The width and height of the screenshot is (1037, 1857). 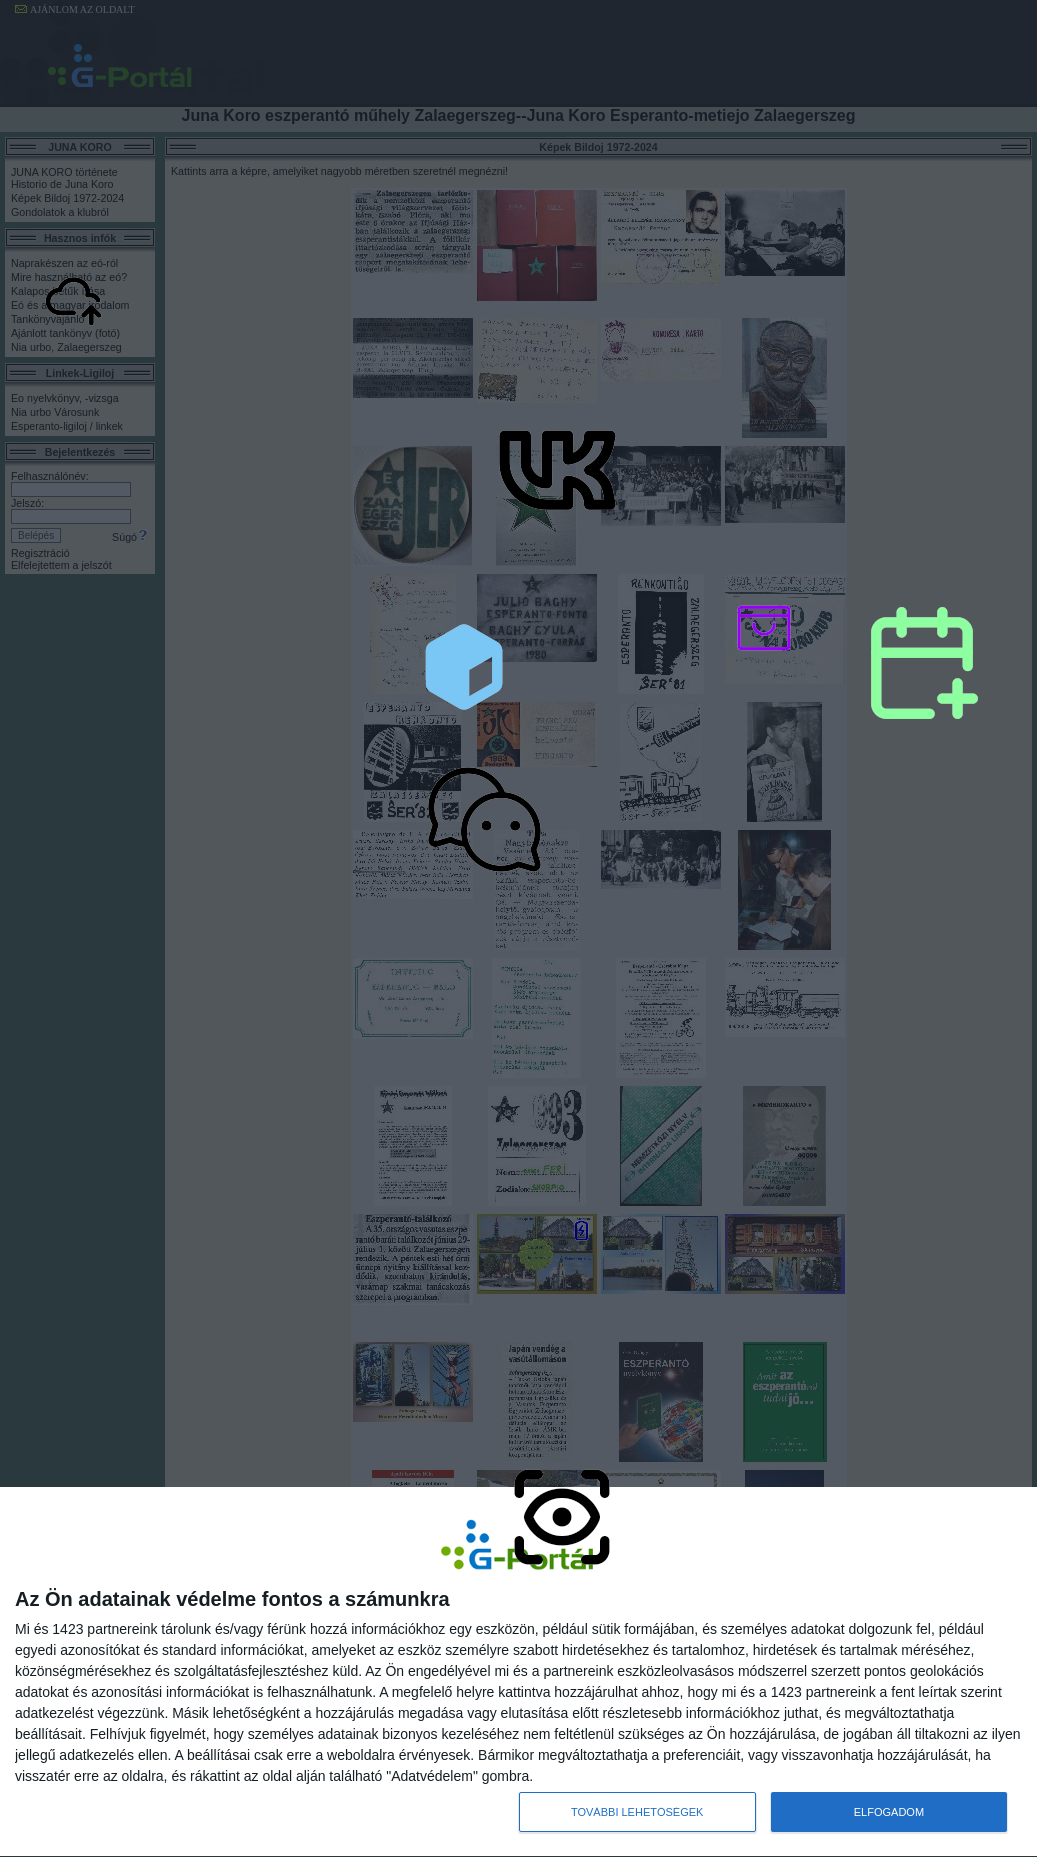 What do you see at coordinates (581, 1230) in the screenshot?
I see `indicates device is currently charging` at bounding box center [581, 1230].